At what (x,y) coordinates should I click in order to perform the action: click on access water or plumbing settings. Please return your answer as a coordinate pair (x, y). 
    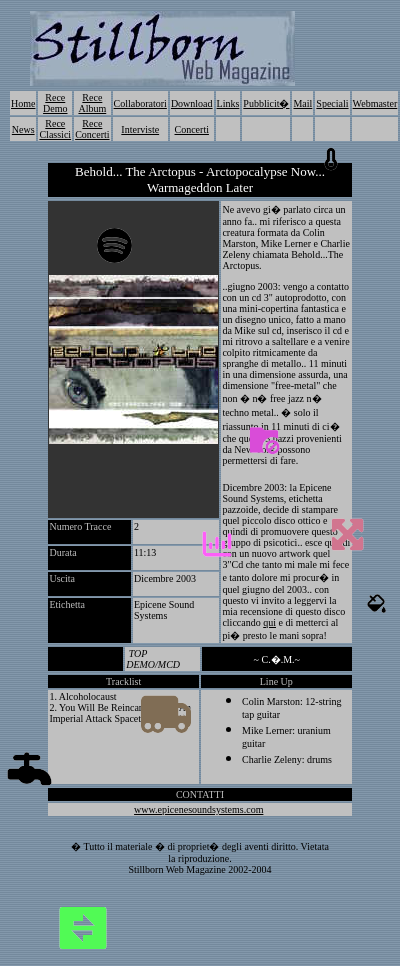
    Looking at the image, I should click on (29, 771).